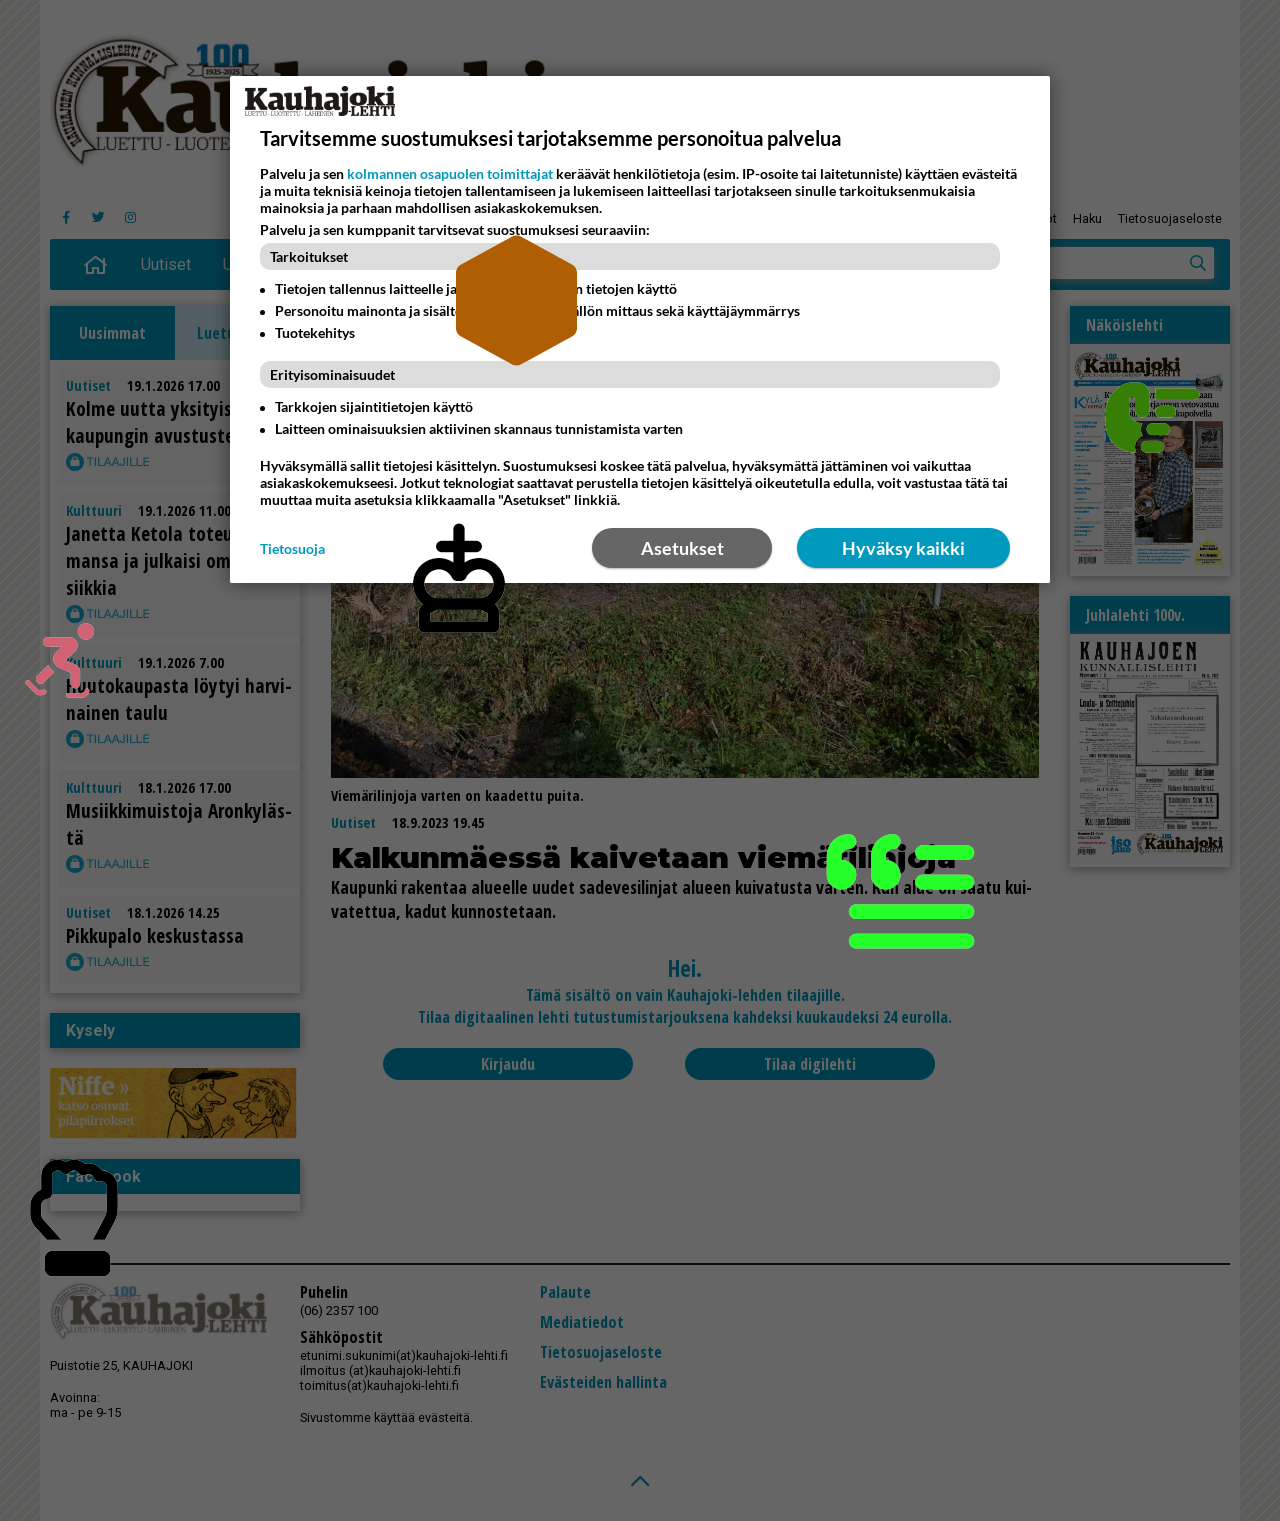 This screenshot has width=1280, height=1521. I want to click on play or access chess game, so click(459, 581).